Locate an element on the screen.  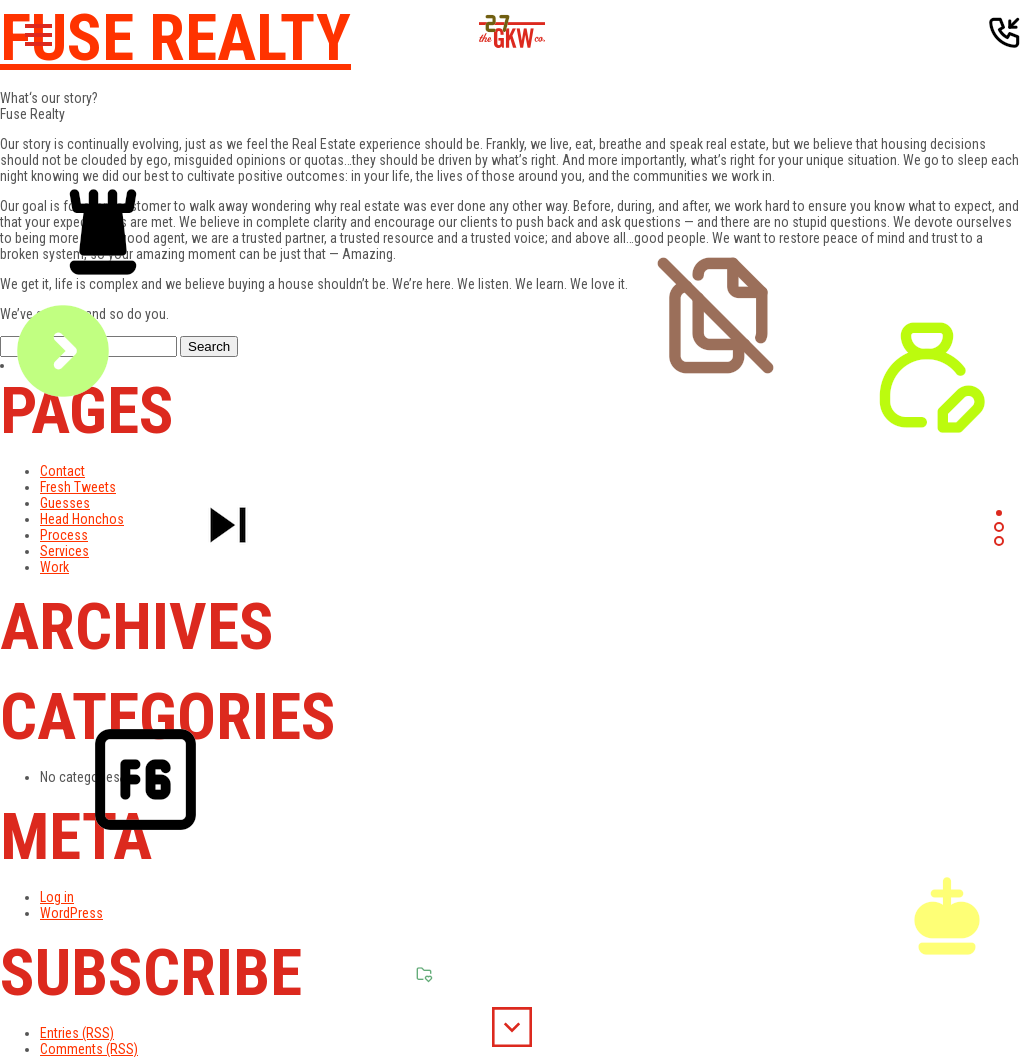
chess king piece indicator is located at coordinates (947, 918).